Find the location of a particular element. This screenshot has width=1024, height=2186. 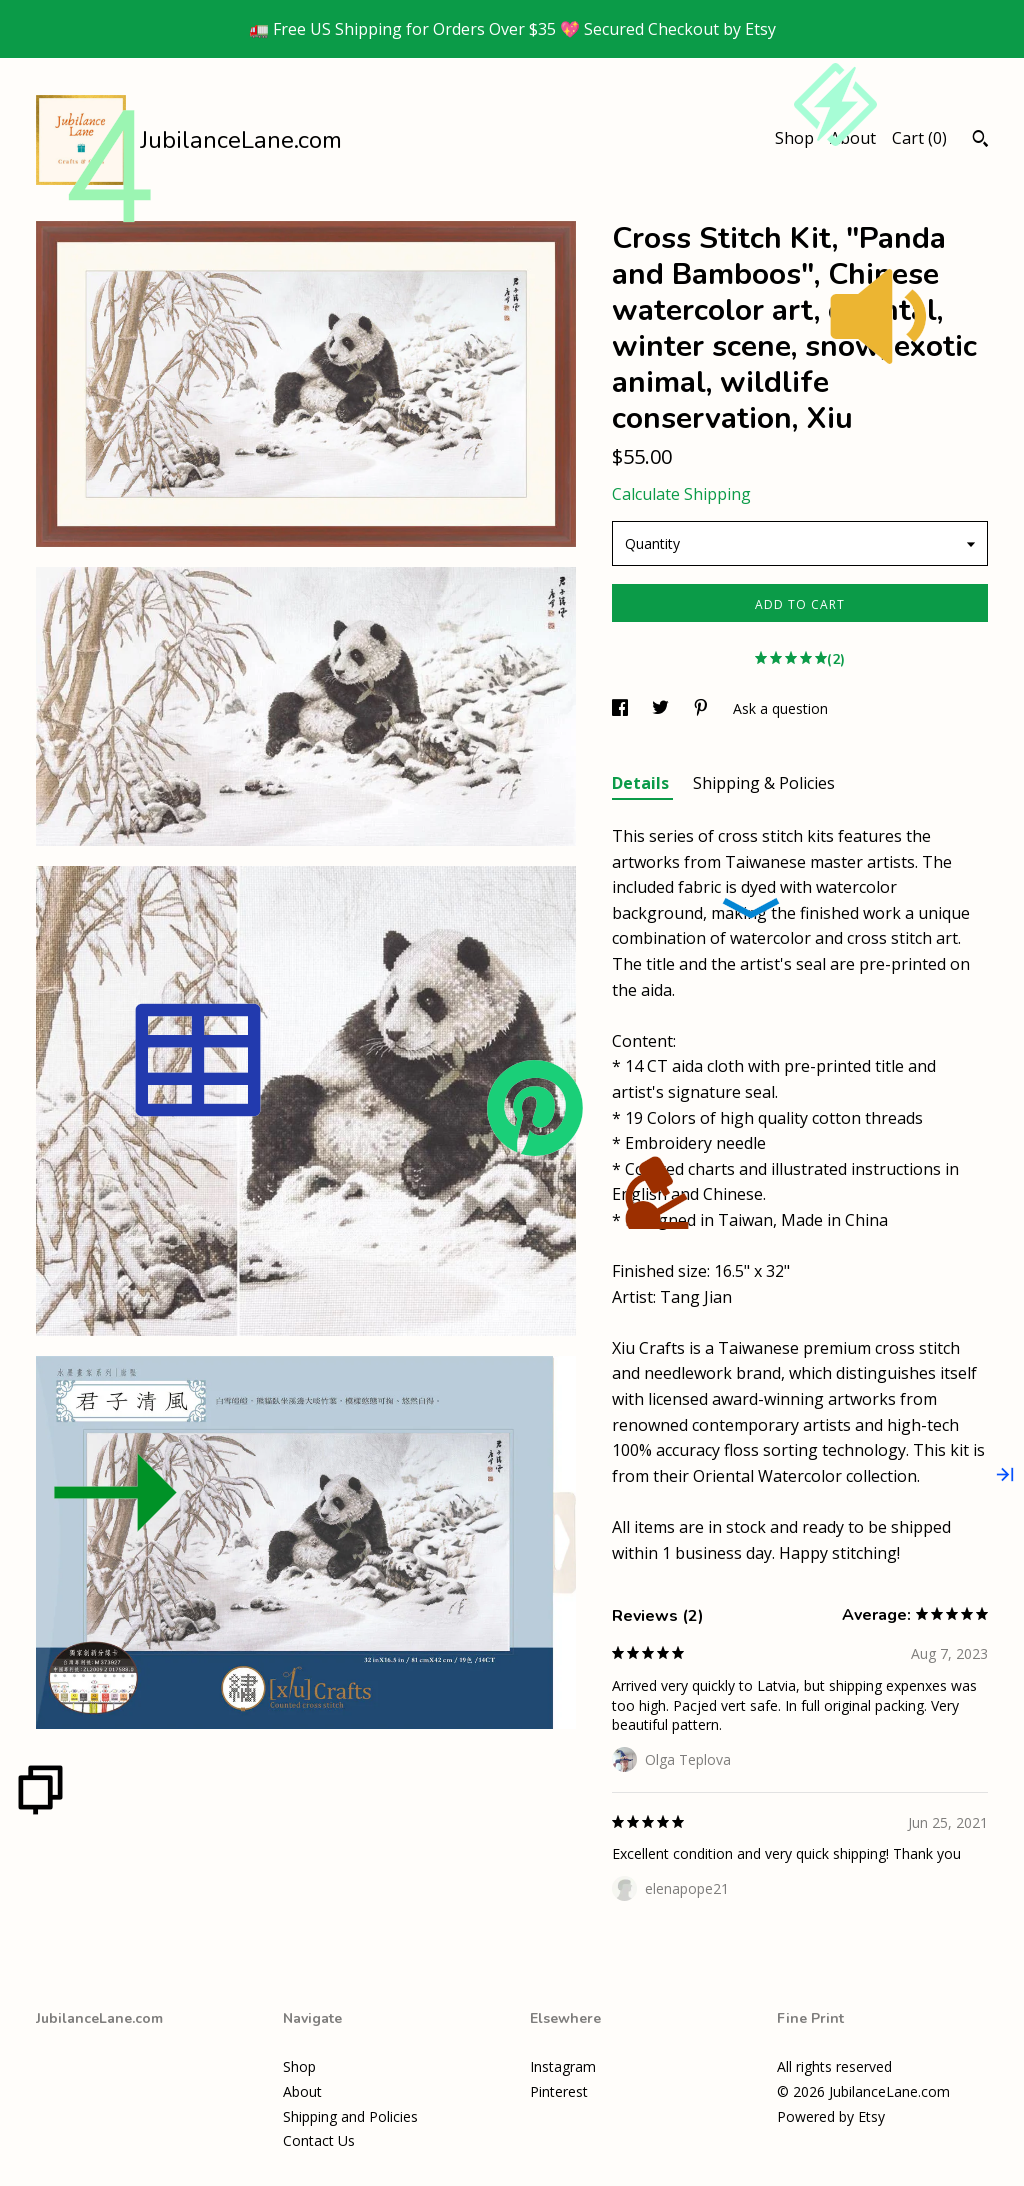

honeybadger application monitoring service logo is located at coordinates (835, 104).